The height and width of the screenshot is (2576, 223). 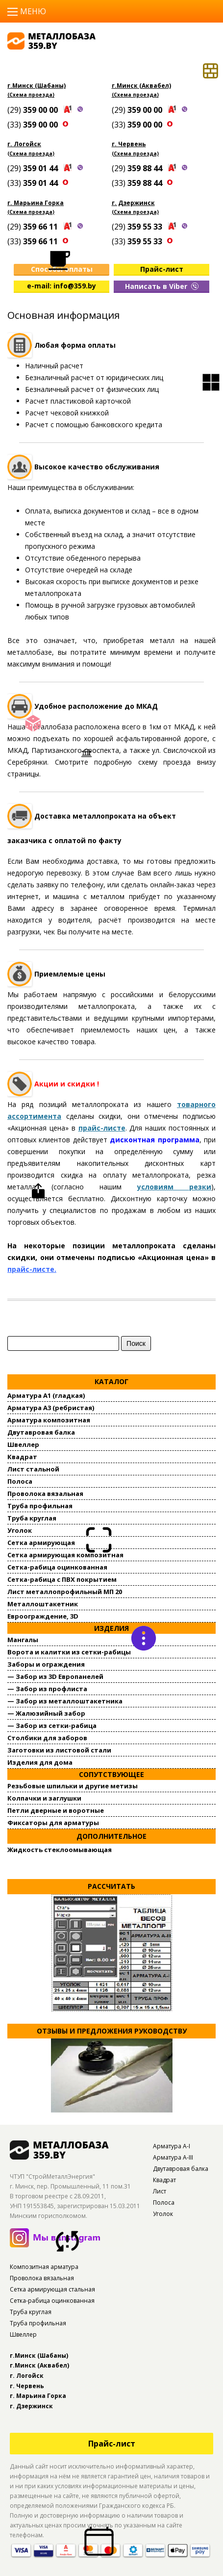 What do you see at coordinates (99, 1540) in the screenshot?
I see `scan a QR code or barcode` at bounding box center [99, 1540].